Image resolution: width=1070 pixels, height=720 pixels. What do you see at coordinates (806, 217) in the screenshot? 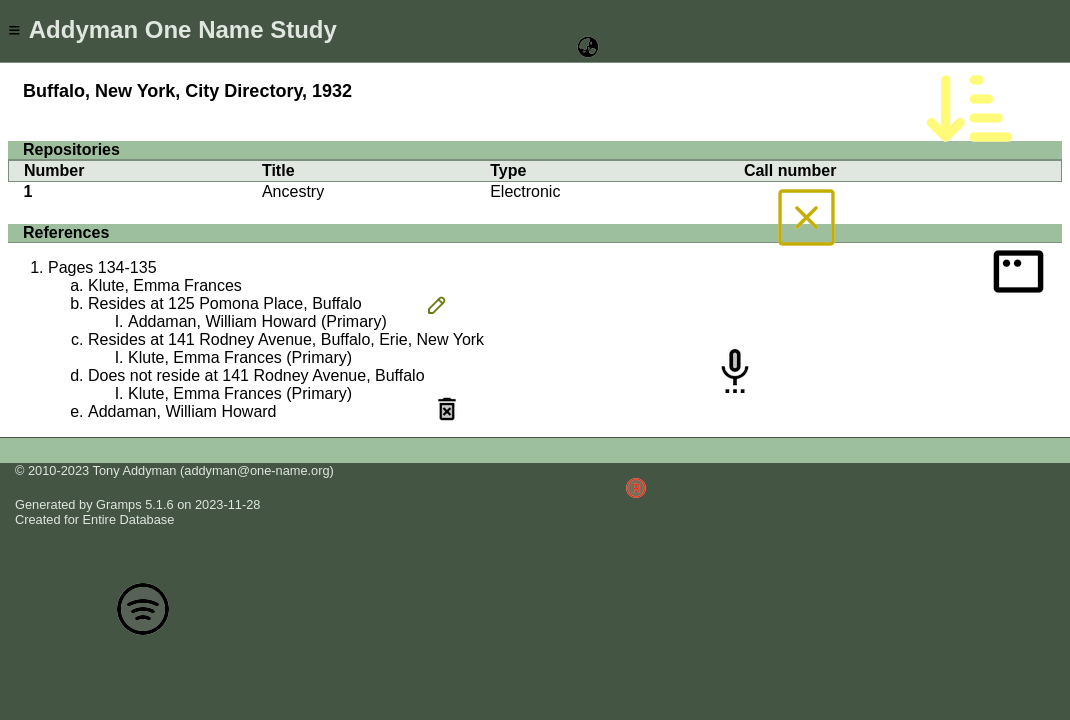
I see `close or dismiss a dialog box` at bounding box center [806, 217].